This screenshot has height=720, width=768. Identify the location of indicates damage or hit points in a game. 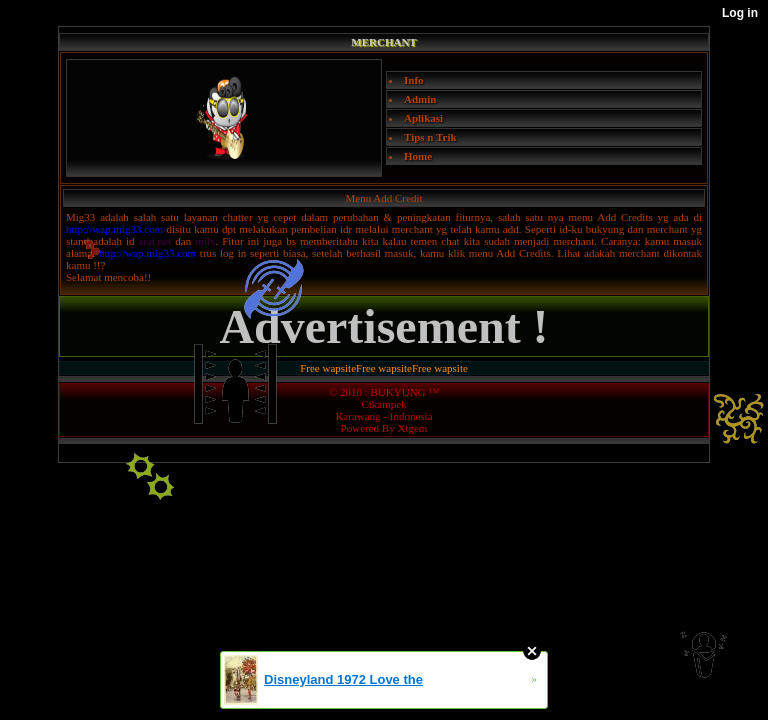
(149, 476).